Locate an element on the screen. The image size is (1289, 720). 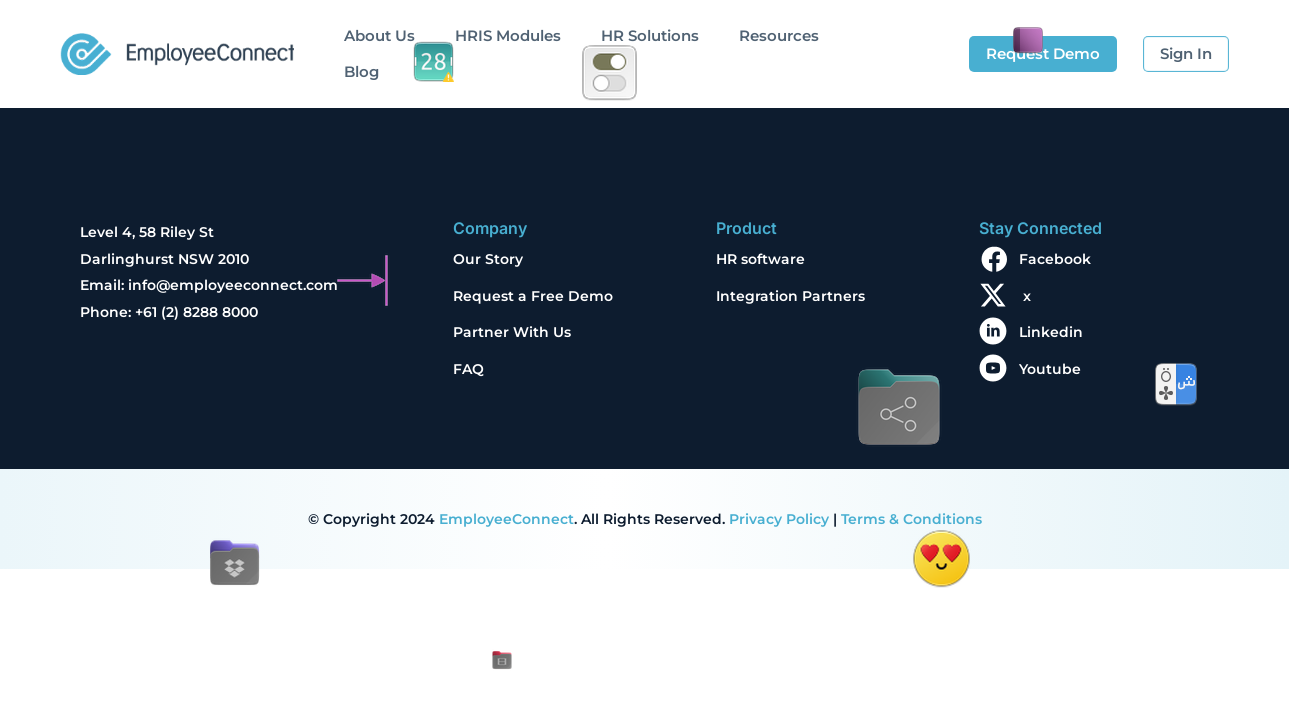
access the desktop folder is located at coordinates (1028, 39).